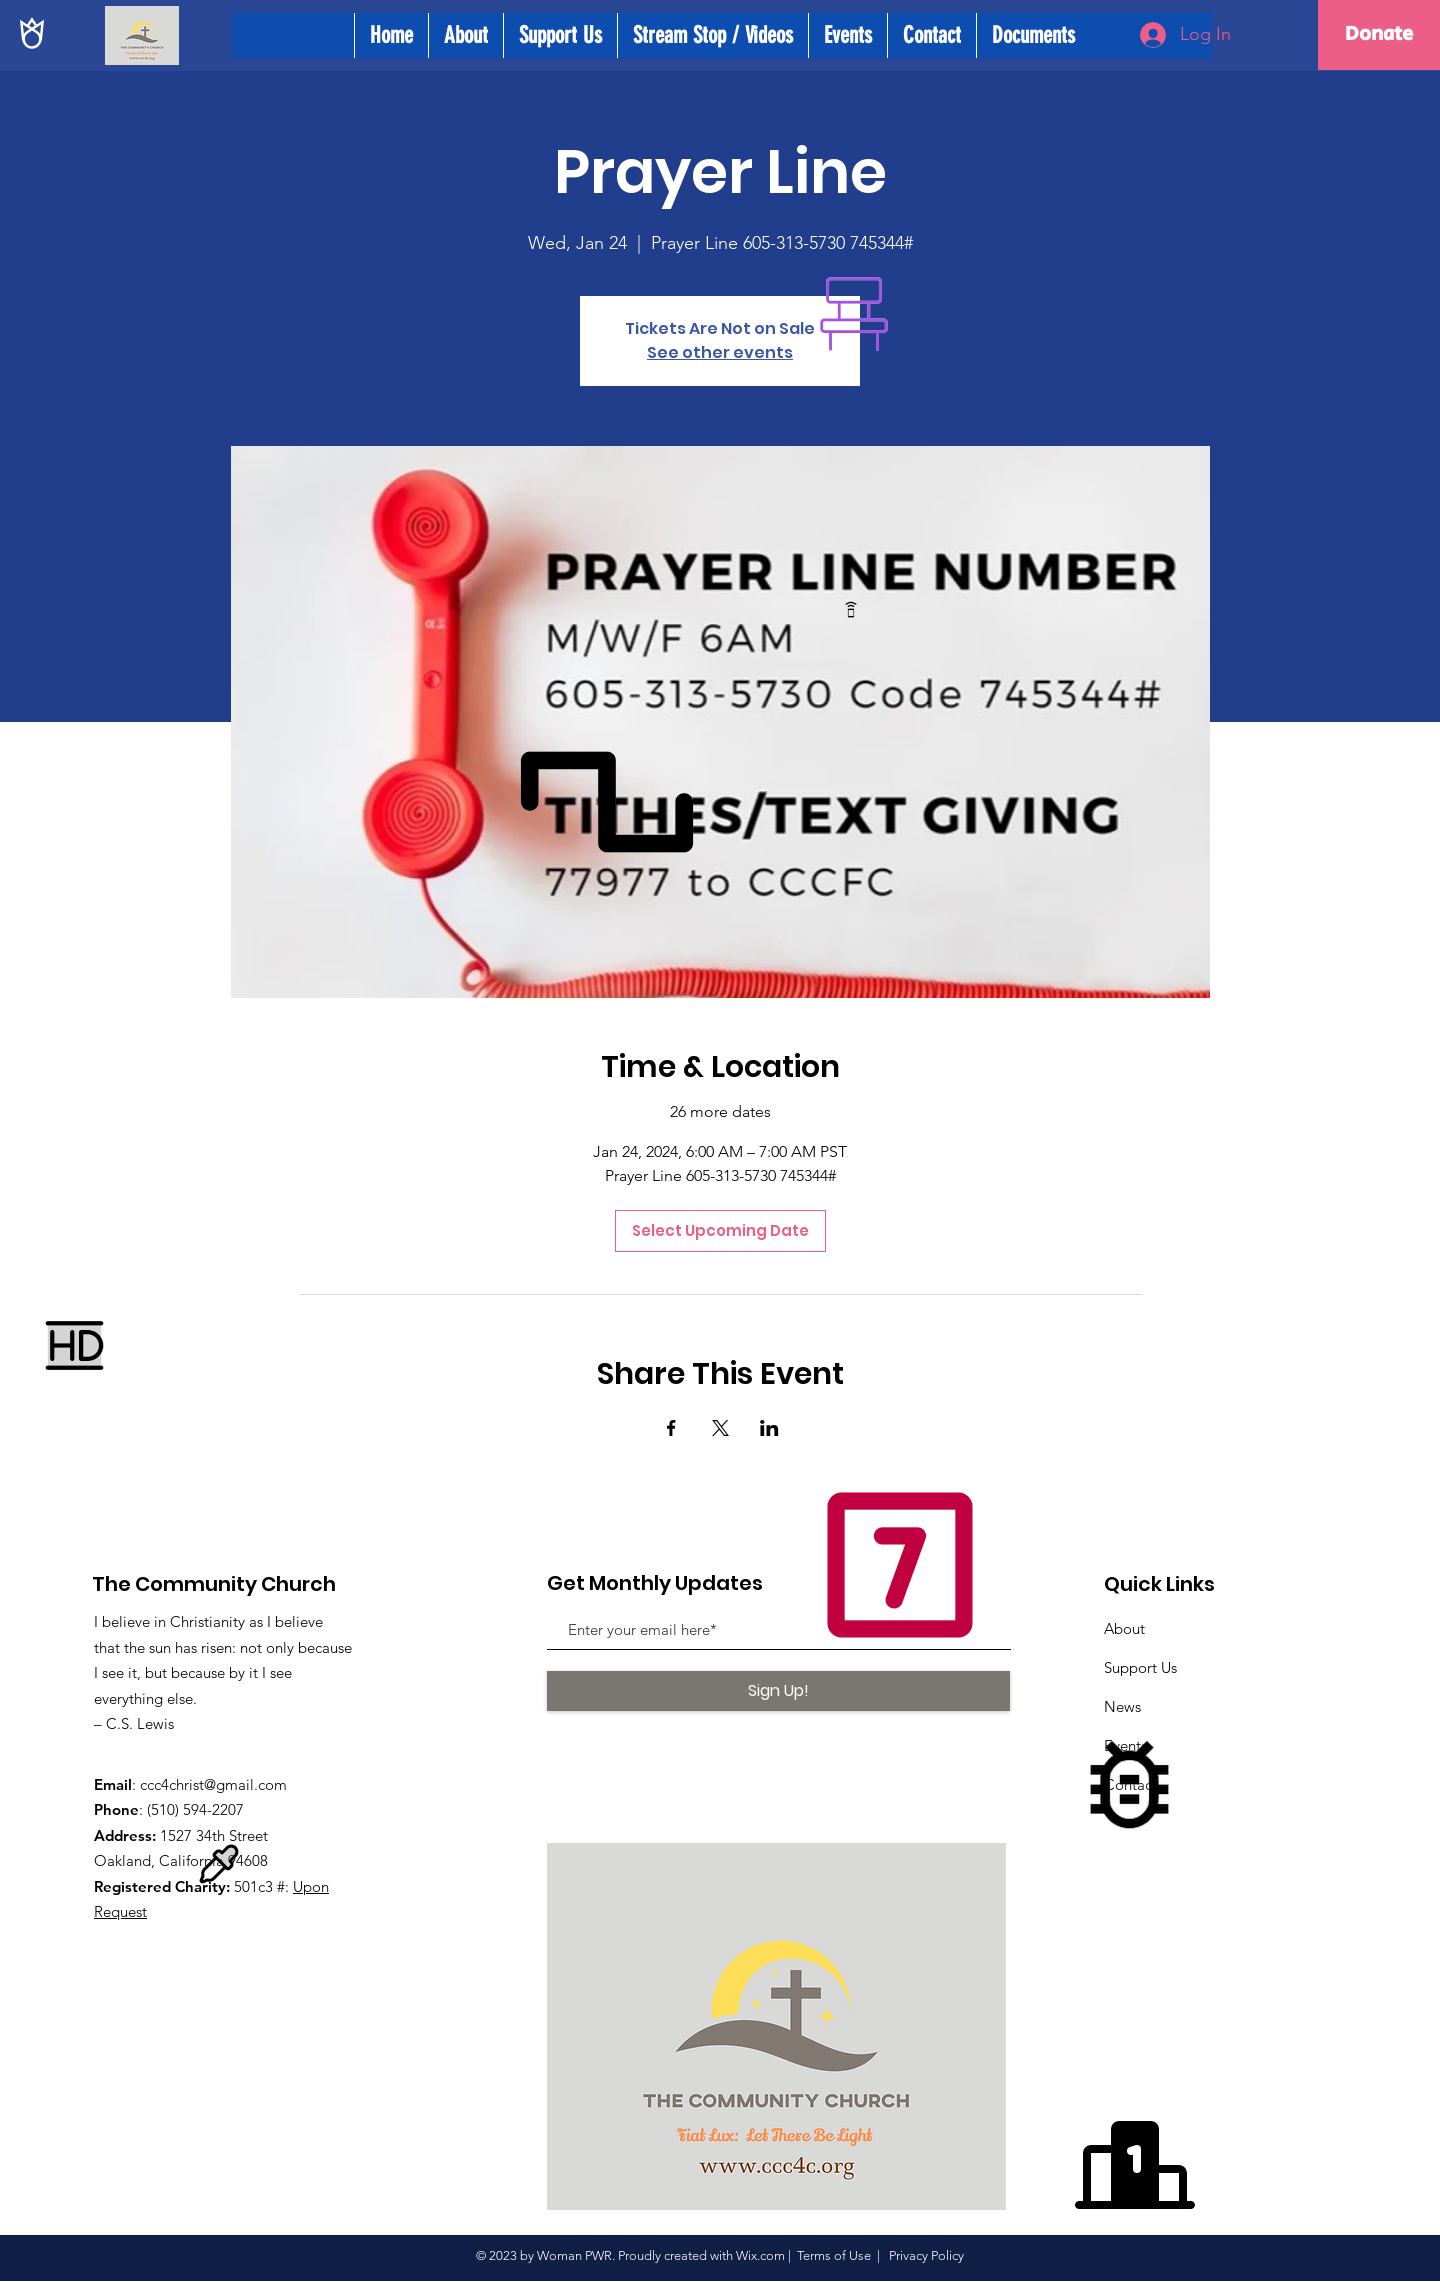  Describe the element at coordinates (219, 1864) in the screenshot. I see `pick a color from the canvas` at that location.